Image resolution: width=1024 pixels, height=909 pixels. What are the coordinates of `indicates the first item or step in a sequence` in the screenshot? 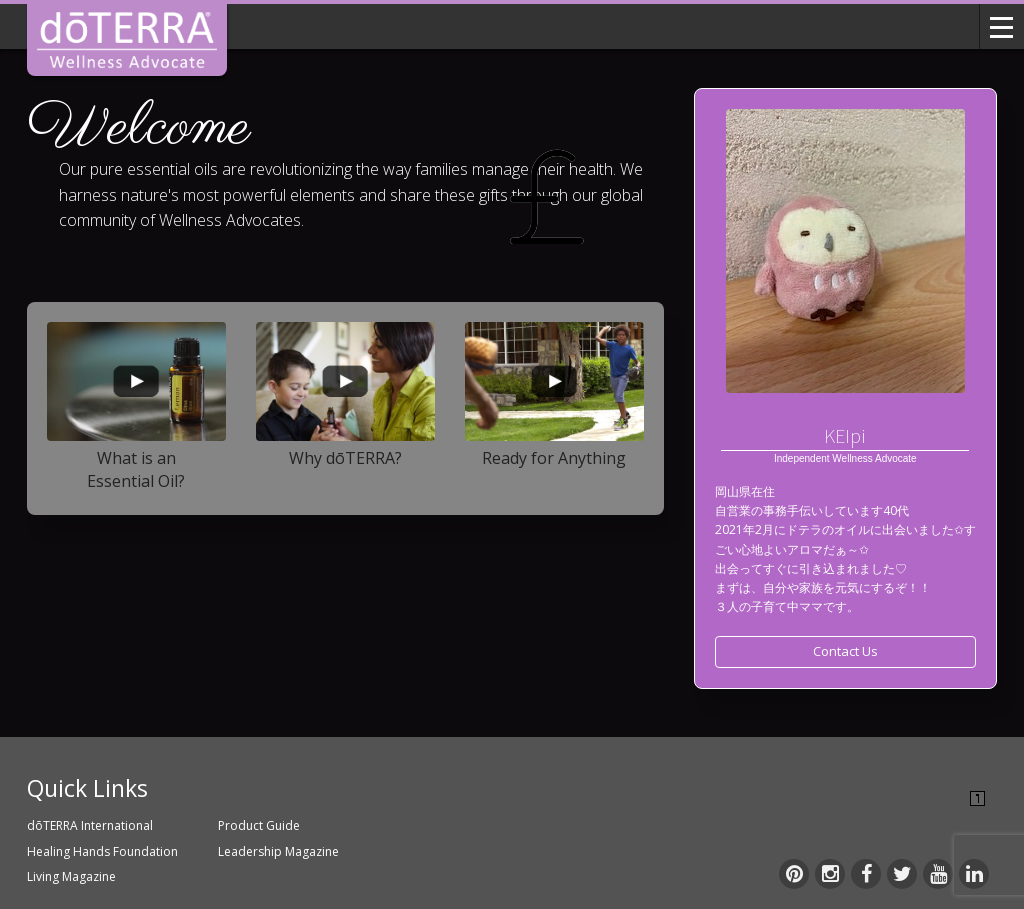 It's located at (977, 798).